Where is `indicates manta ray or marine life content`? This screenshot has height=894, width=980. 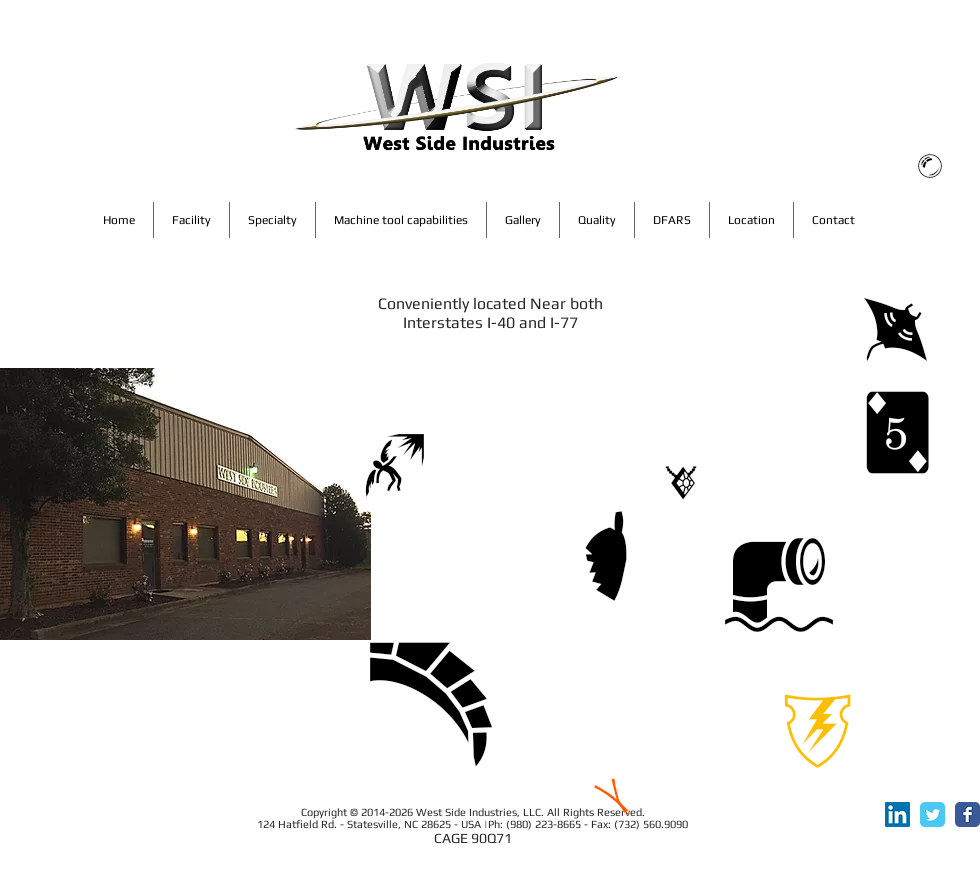 indicates manta ray or marine life content is located at coordinates (895, 329).